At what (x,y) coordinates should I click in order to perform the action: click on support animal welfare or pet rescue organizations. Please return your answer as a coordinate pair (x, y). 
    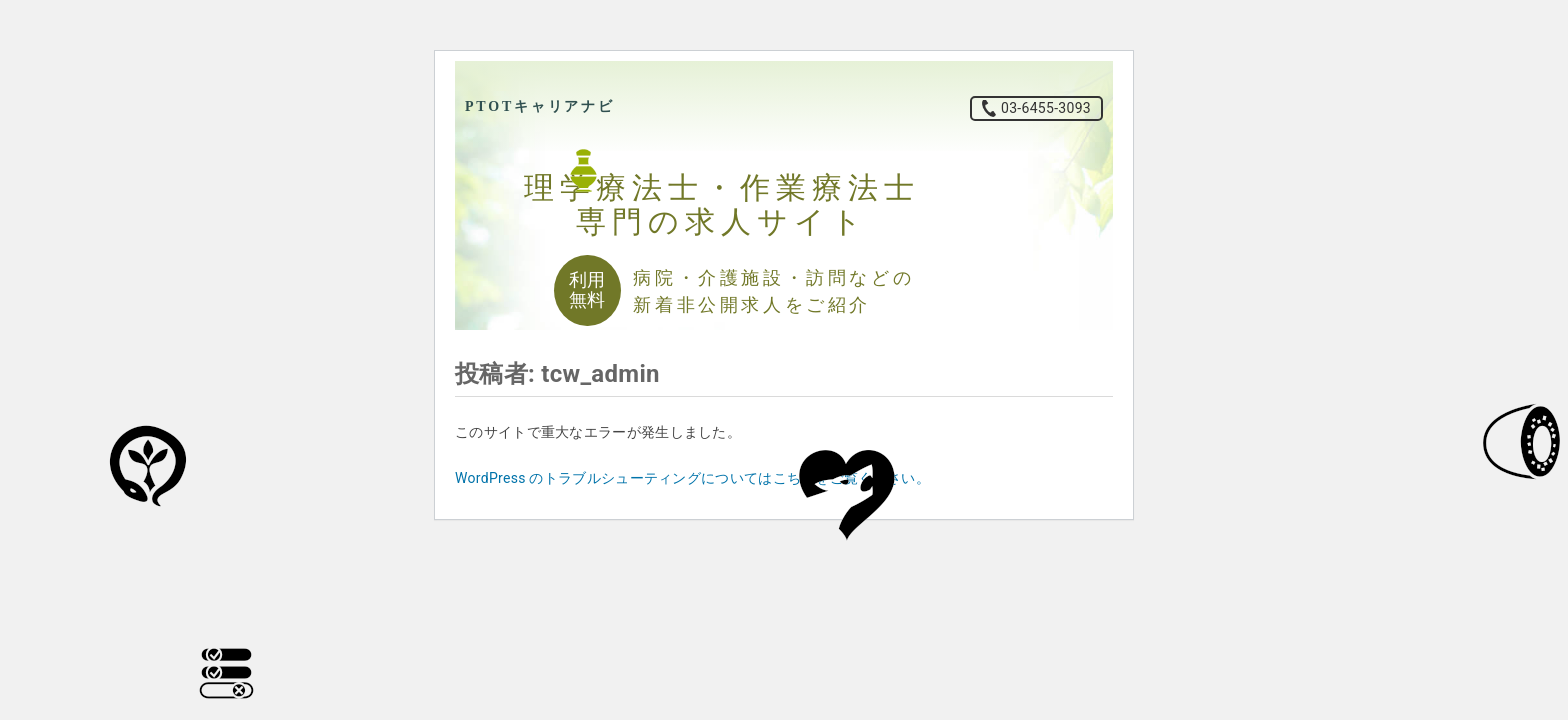
    Looking at the image, I should click on (846, 495).